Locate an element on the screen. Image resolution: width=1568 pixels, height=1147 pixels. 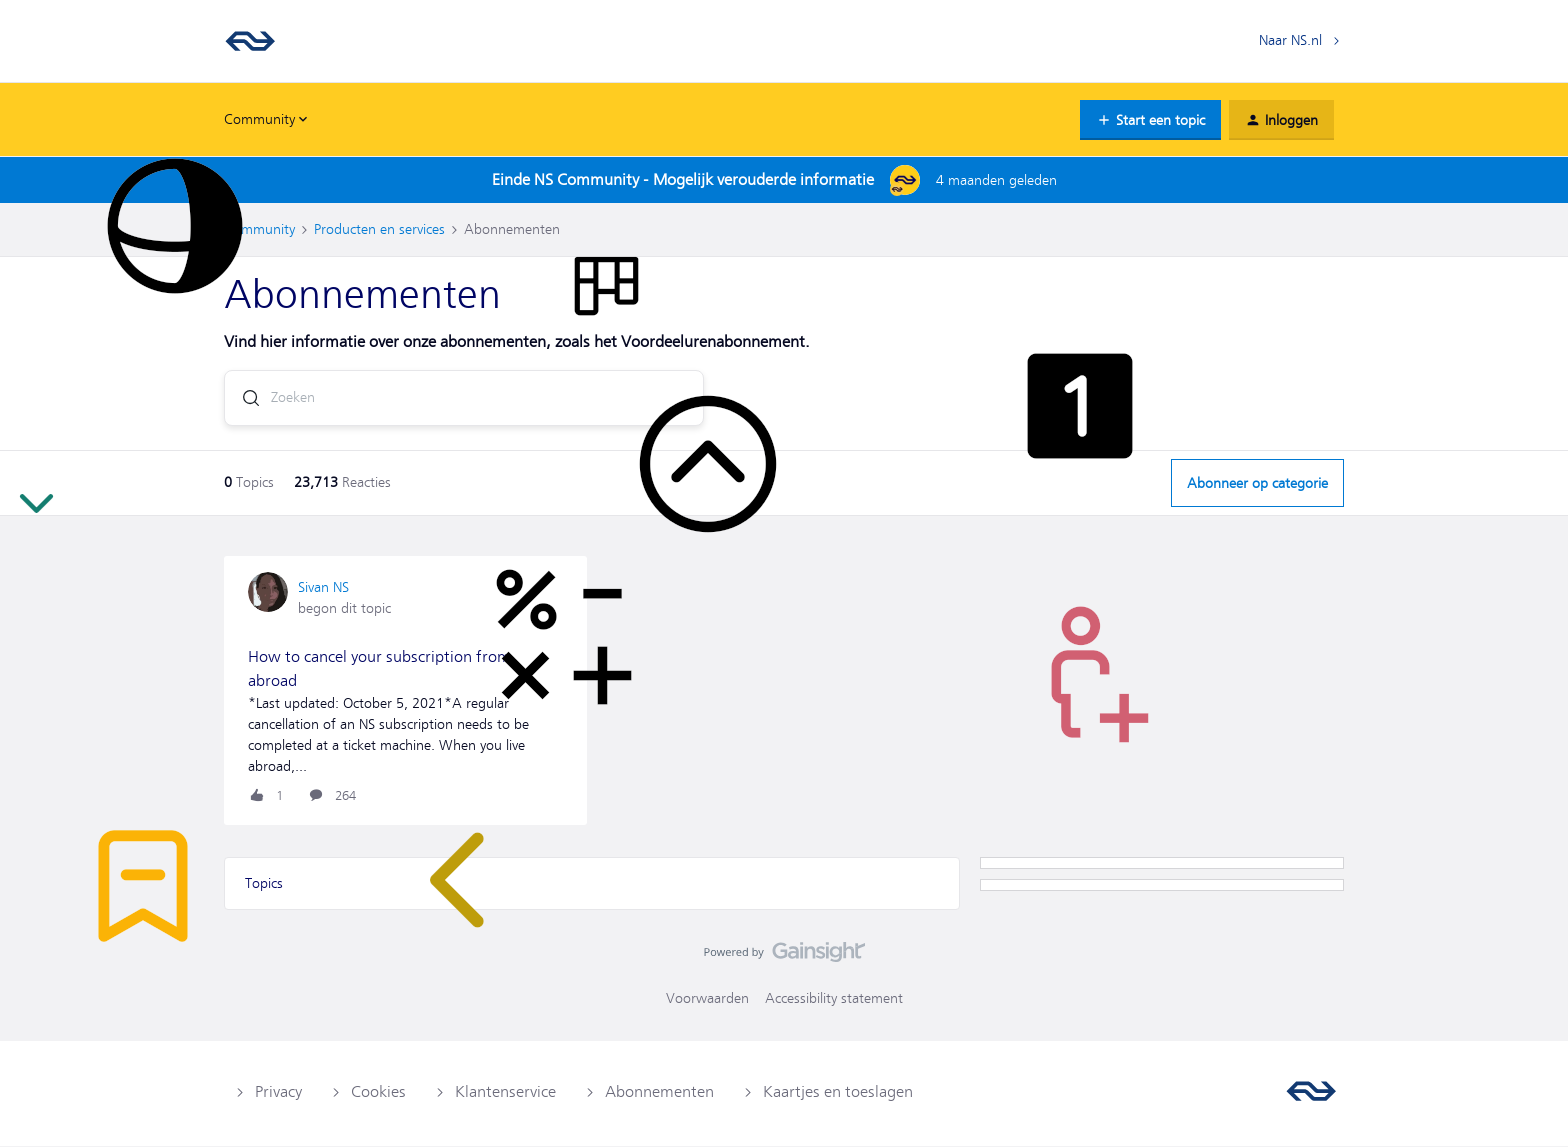
indicates the first step in a sequence or process is located at coordinates (1080, 406).